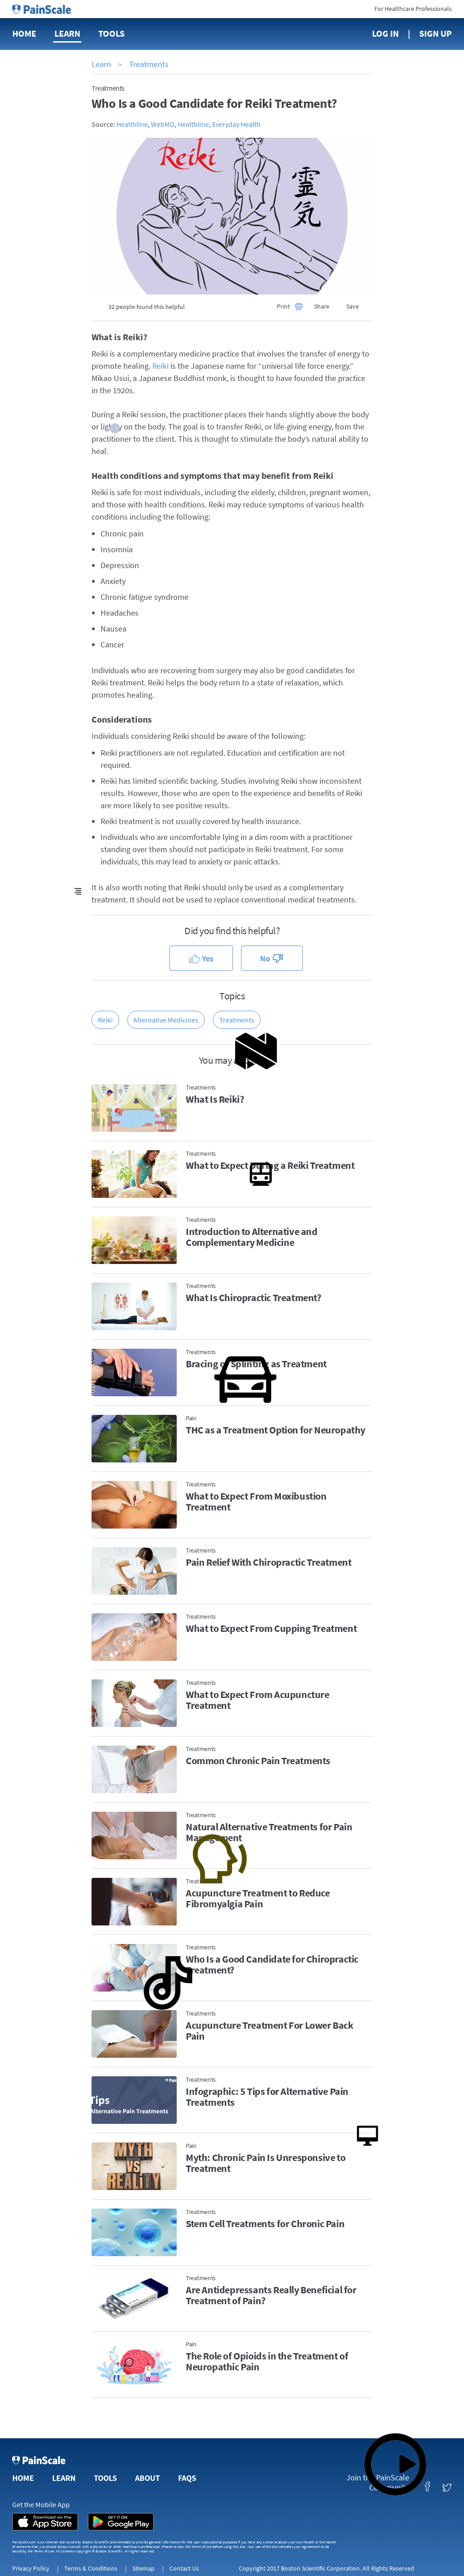 The width and height of the screenshot is (464, 2576). What do you see at coordinates (395, 2464) in the screenshot?
I see `steinberg brand logo` at bounding box center [395, 2464].